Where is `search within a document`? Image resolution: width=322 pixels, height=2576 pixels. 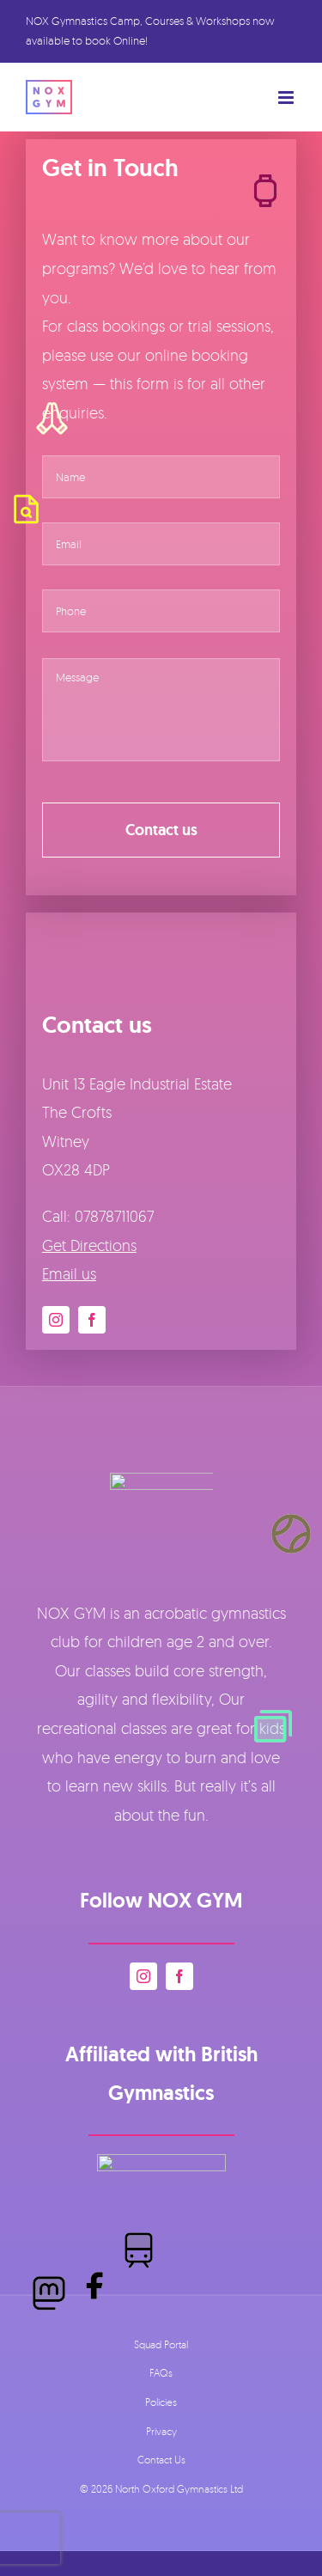 search within a document is located at coordinates (26, 509).